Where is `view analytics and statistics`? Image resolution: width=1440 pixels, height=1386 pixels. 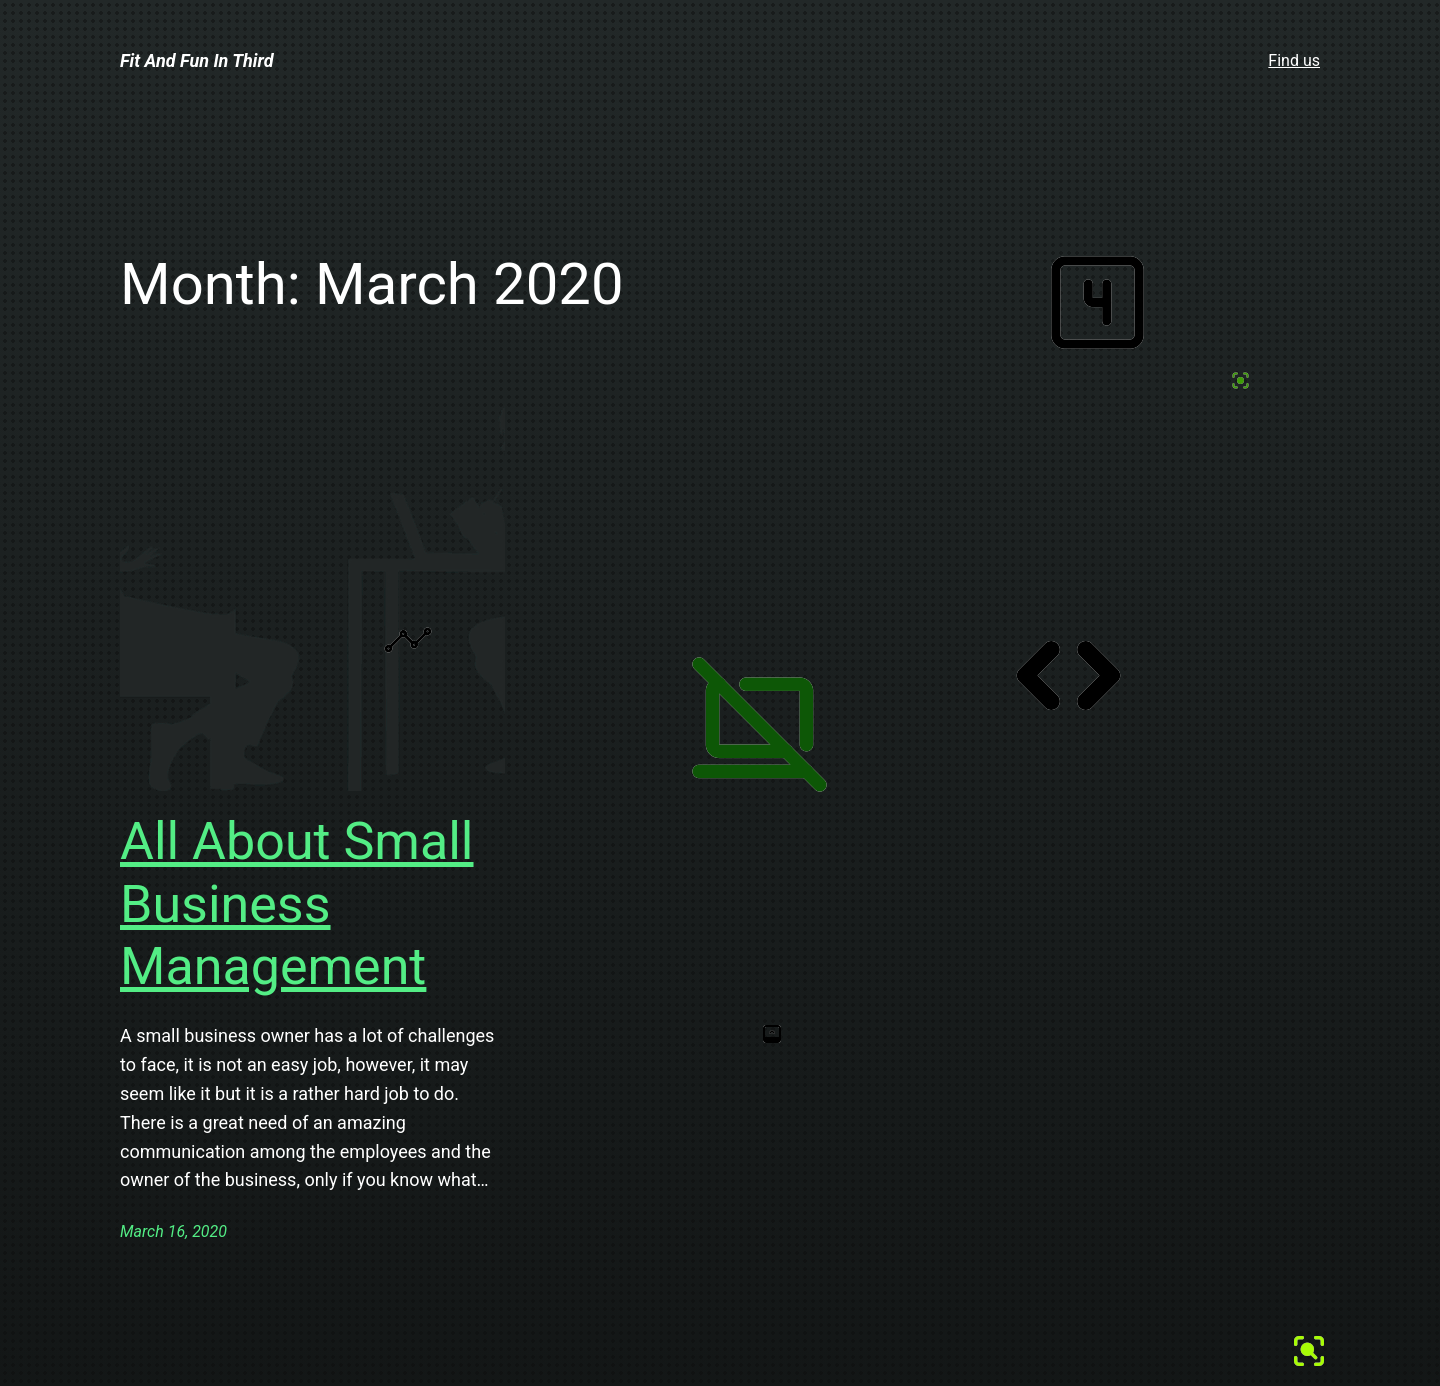 view analytics and statistics is located at coordinates (408, 640).